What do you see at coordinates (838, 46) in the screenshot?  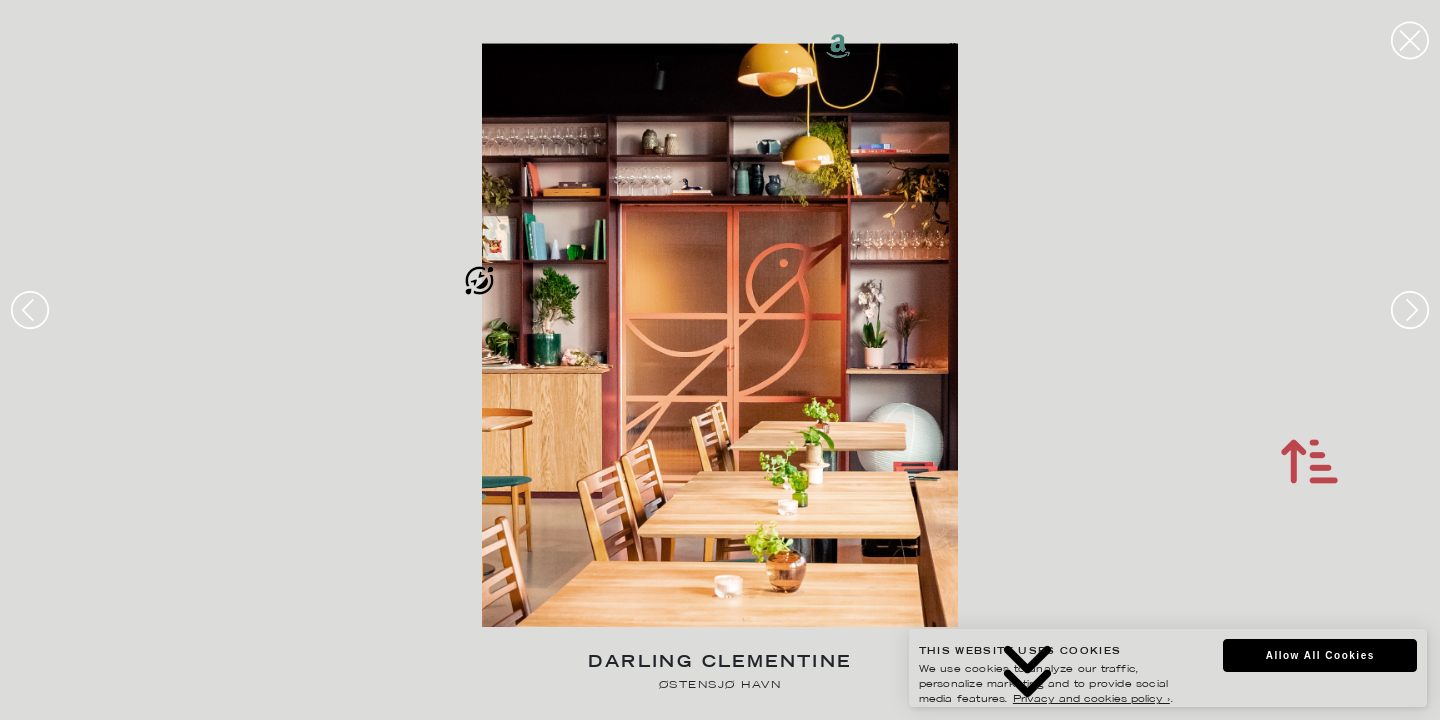 I see `open the Amazon app or website` at bounding box center [838, 46].